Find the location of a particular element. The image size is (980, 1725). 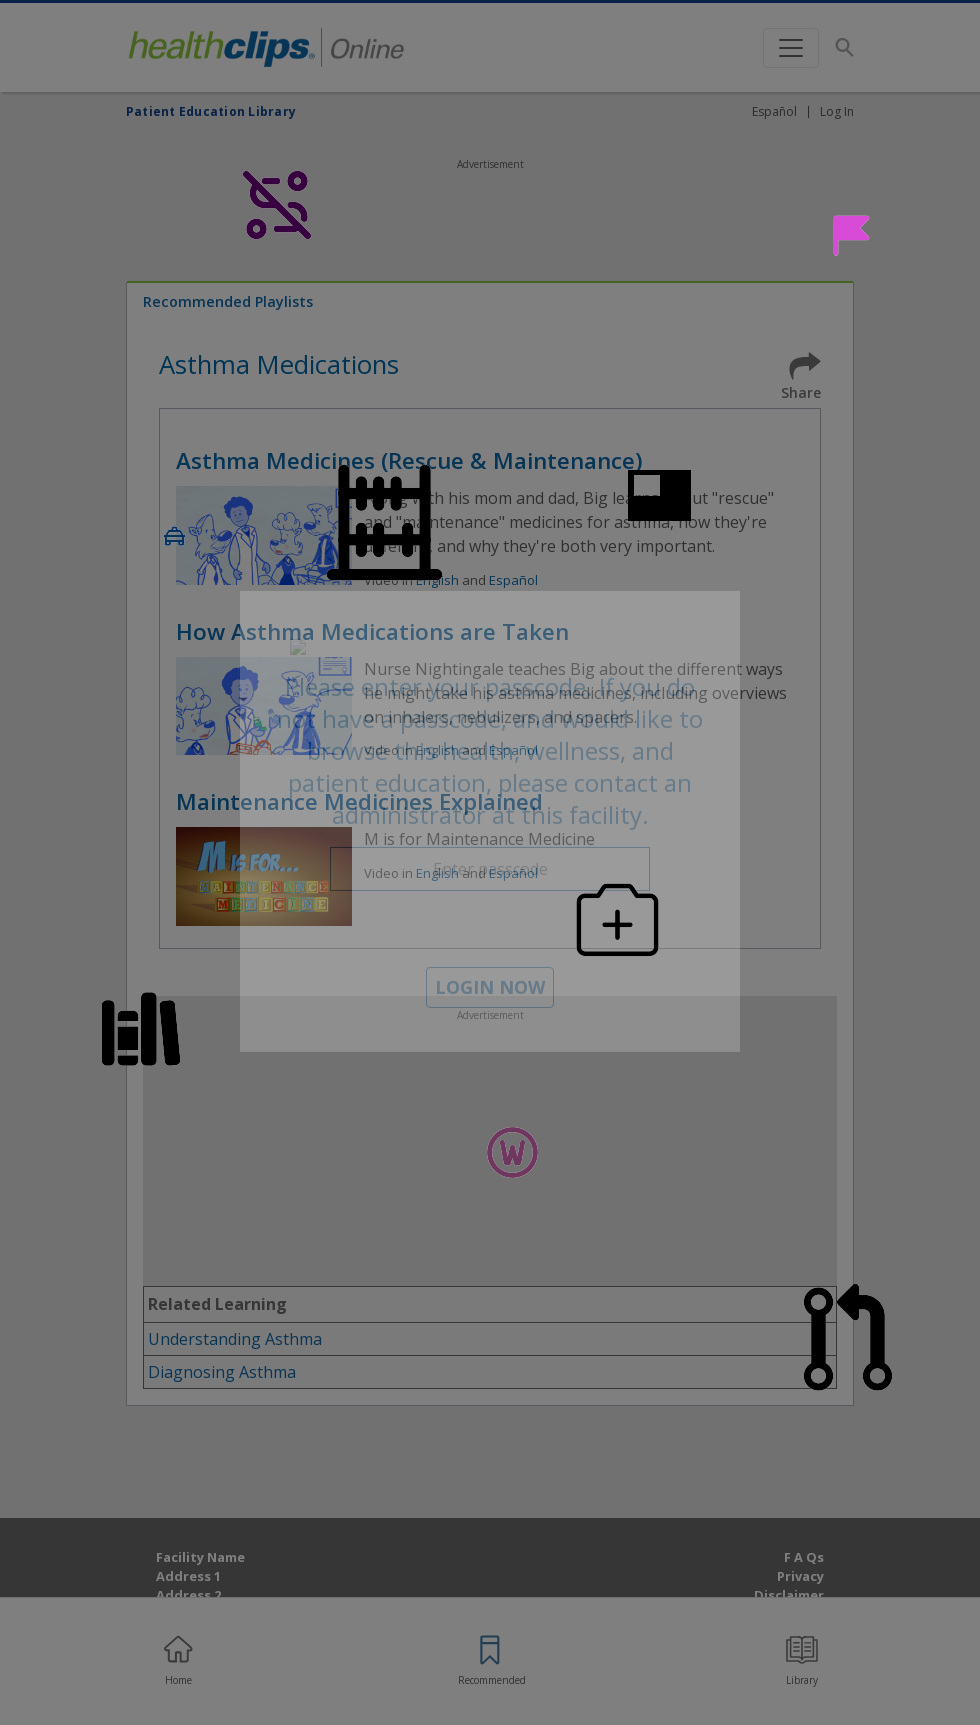

laundry care symbol indicating wash dry setting is located at coordinates (512, 1152).